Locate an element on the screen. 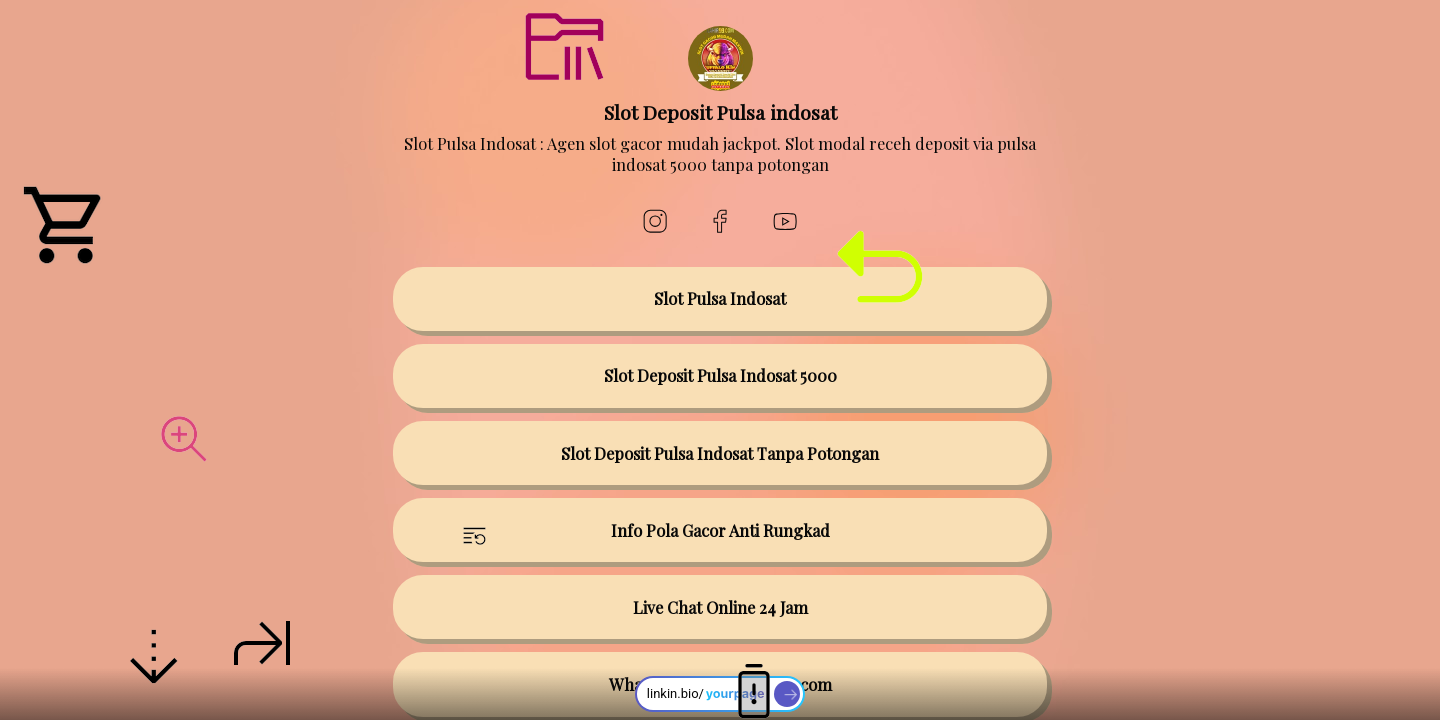 This screenshot has width=1440, height=720. fetch changes from a remote git repository is located at coordinates (151, 656).